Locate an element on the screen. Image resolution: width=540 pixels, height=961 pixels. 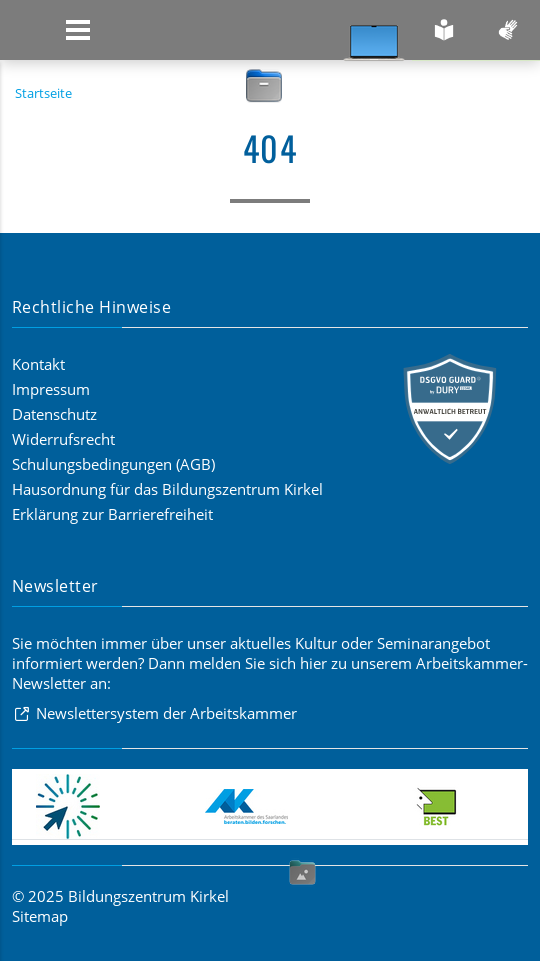
macbook air 15-inch device icon is located at coordinates (374, 40).